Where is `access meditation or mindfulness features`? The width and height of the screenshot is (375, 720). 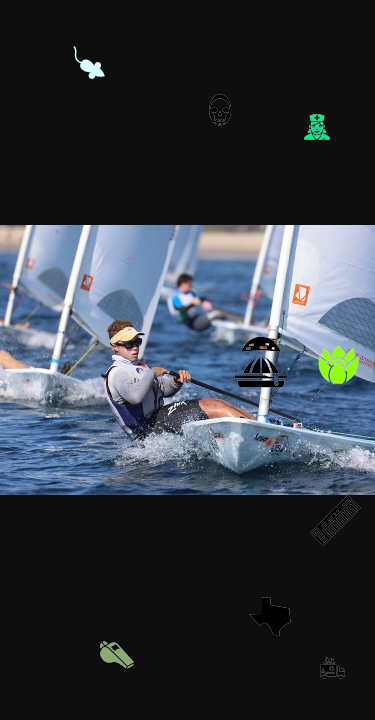
access meditation or mindfulness features is located at coordinates (338, 363).